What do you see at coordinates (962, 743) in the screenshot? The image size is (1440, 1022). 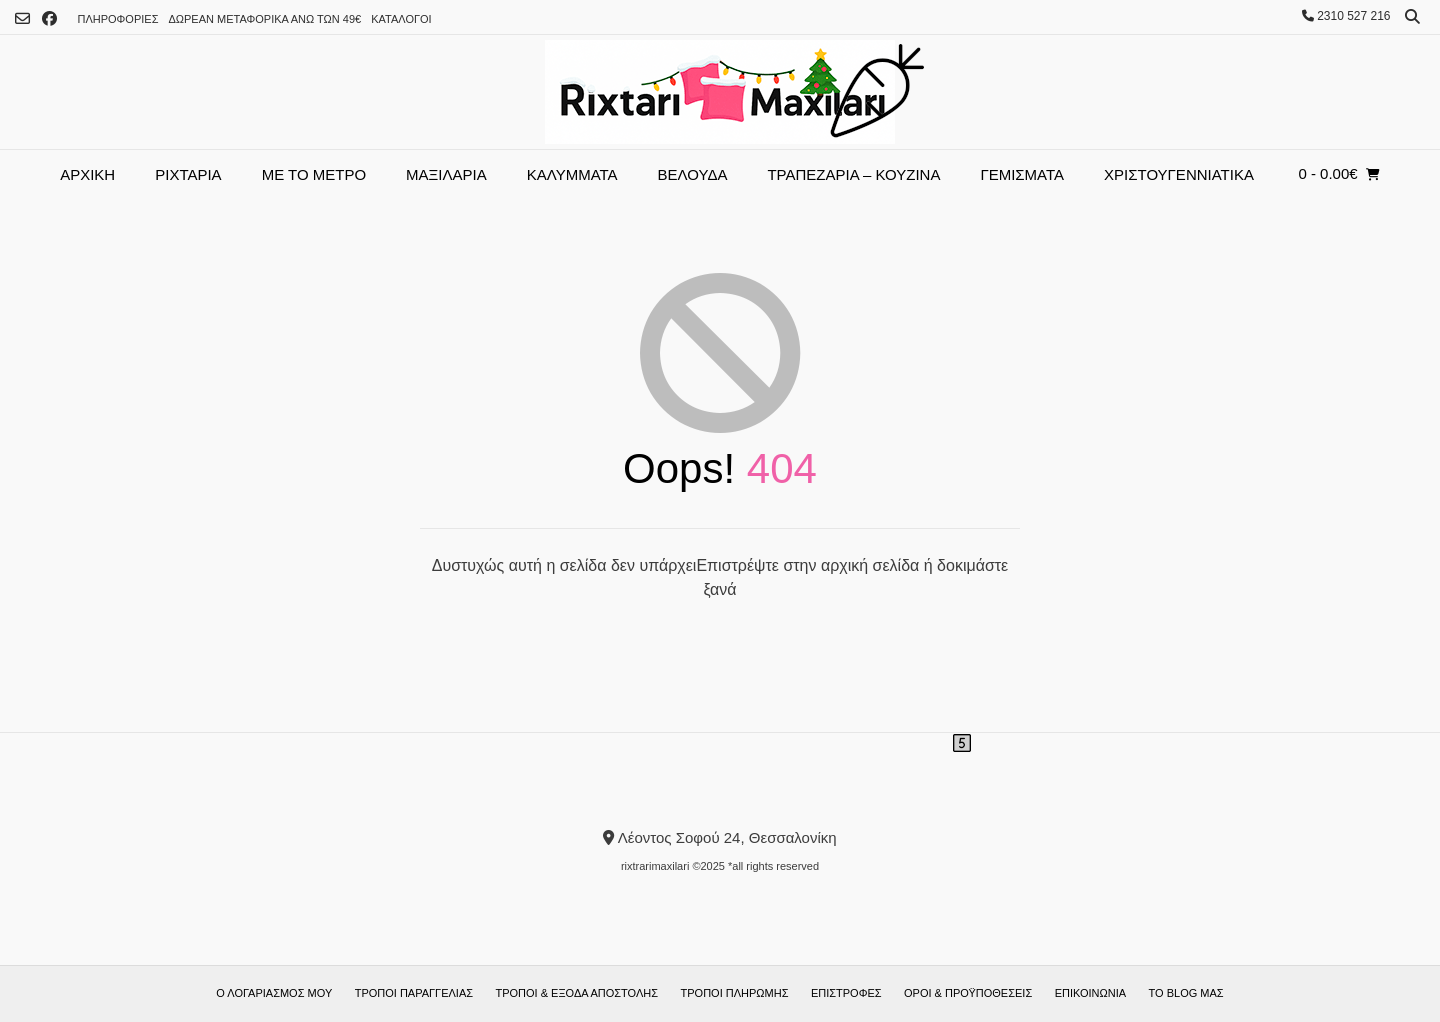 I see `select or input the number five` at bounding box center [962, 743].